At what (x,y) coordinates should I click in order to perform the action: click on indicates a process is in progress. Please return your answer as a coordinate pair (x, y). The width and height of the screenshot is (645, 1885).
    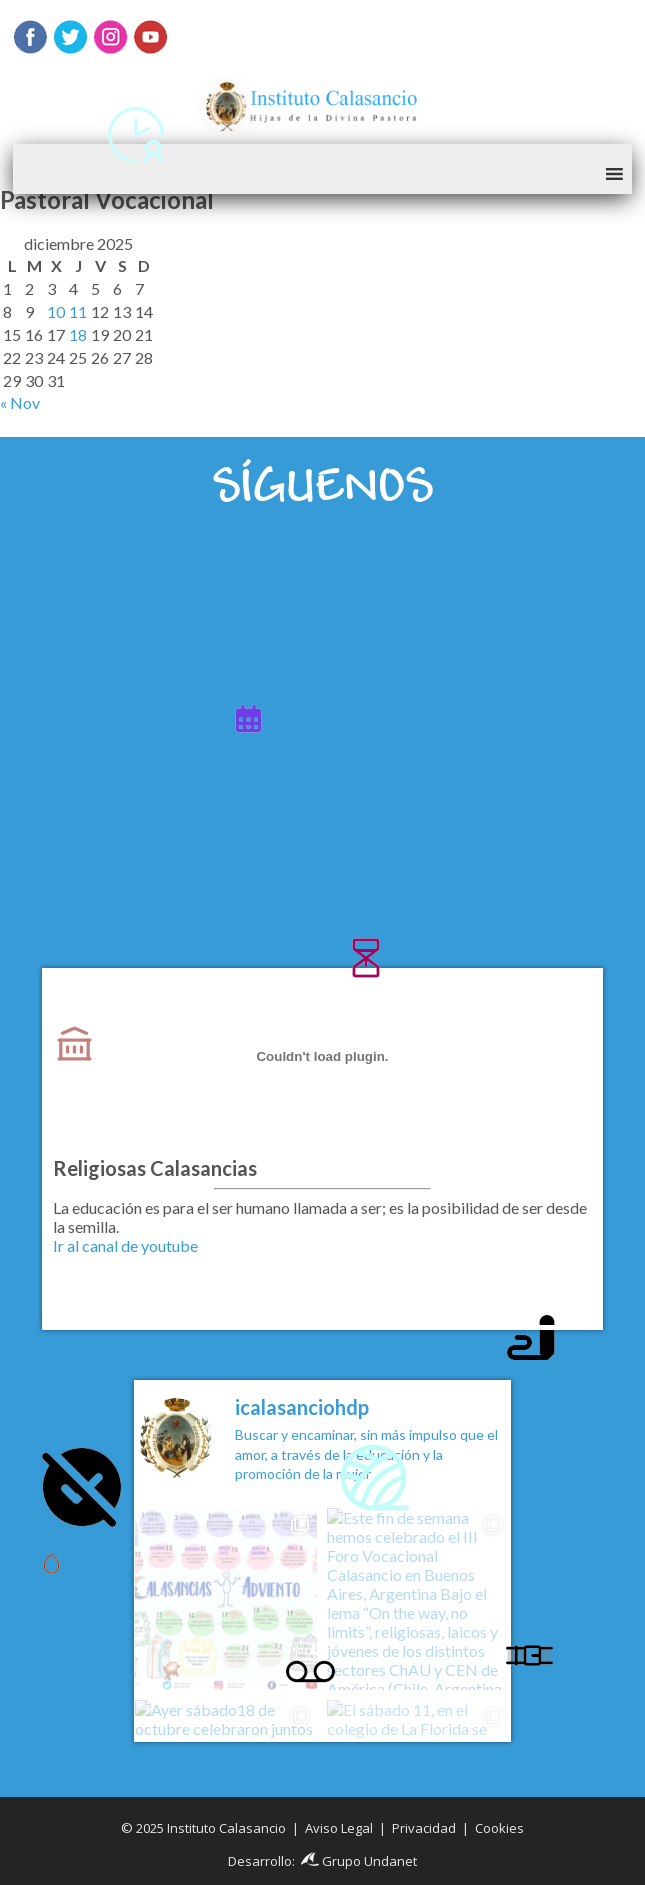
    Looking at the image, I should click on (366, 958).